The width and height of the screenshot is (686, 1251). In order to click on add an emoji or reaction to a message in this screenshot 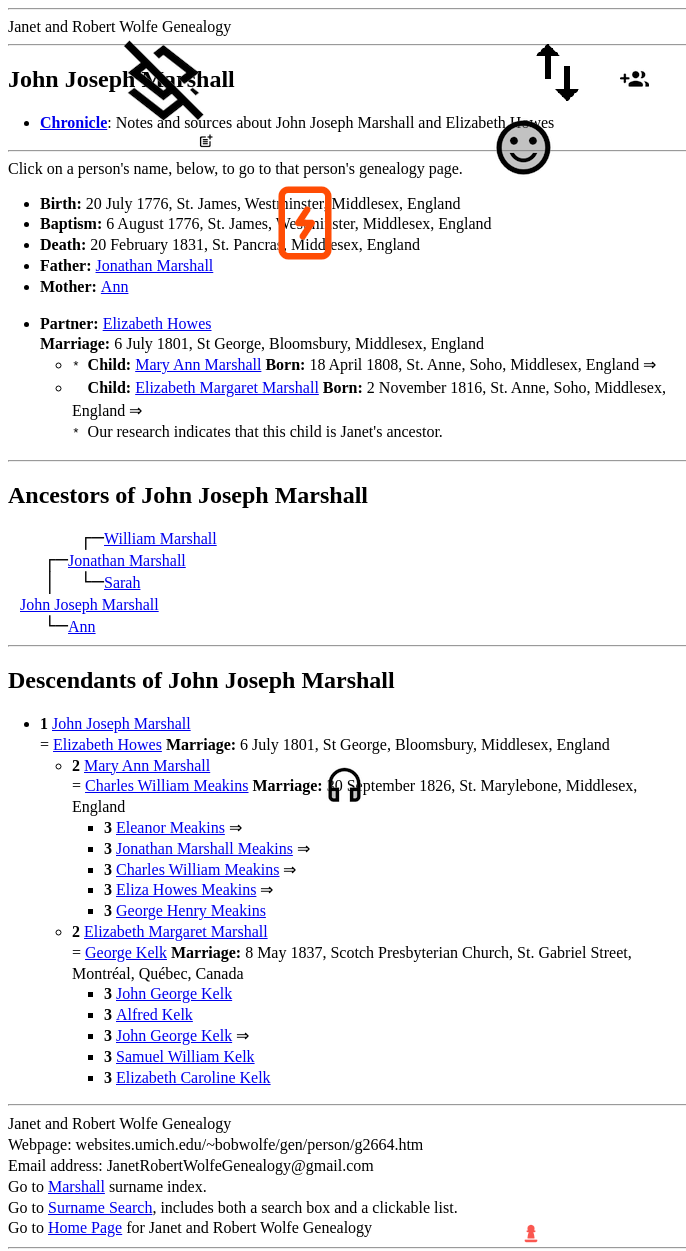, I will do `click(523, 147)`.